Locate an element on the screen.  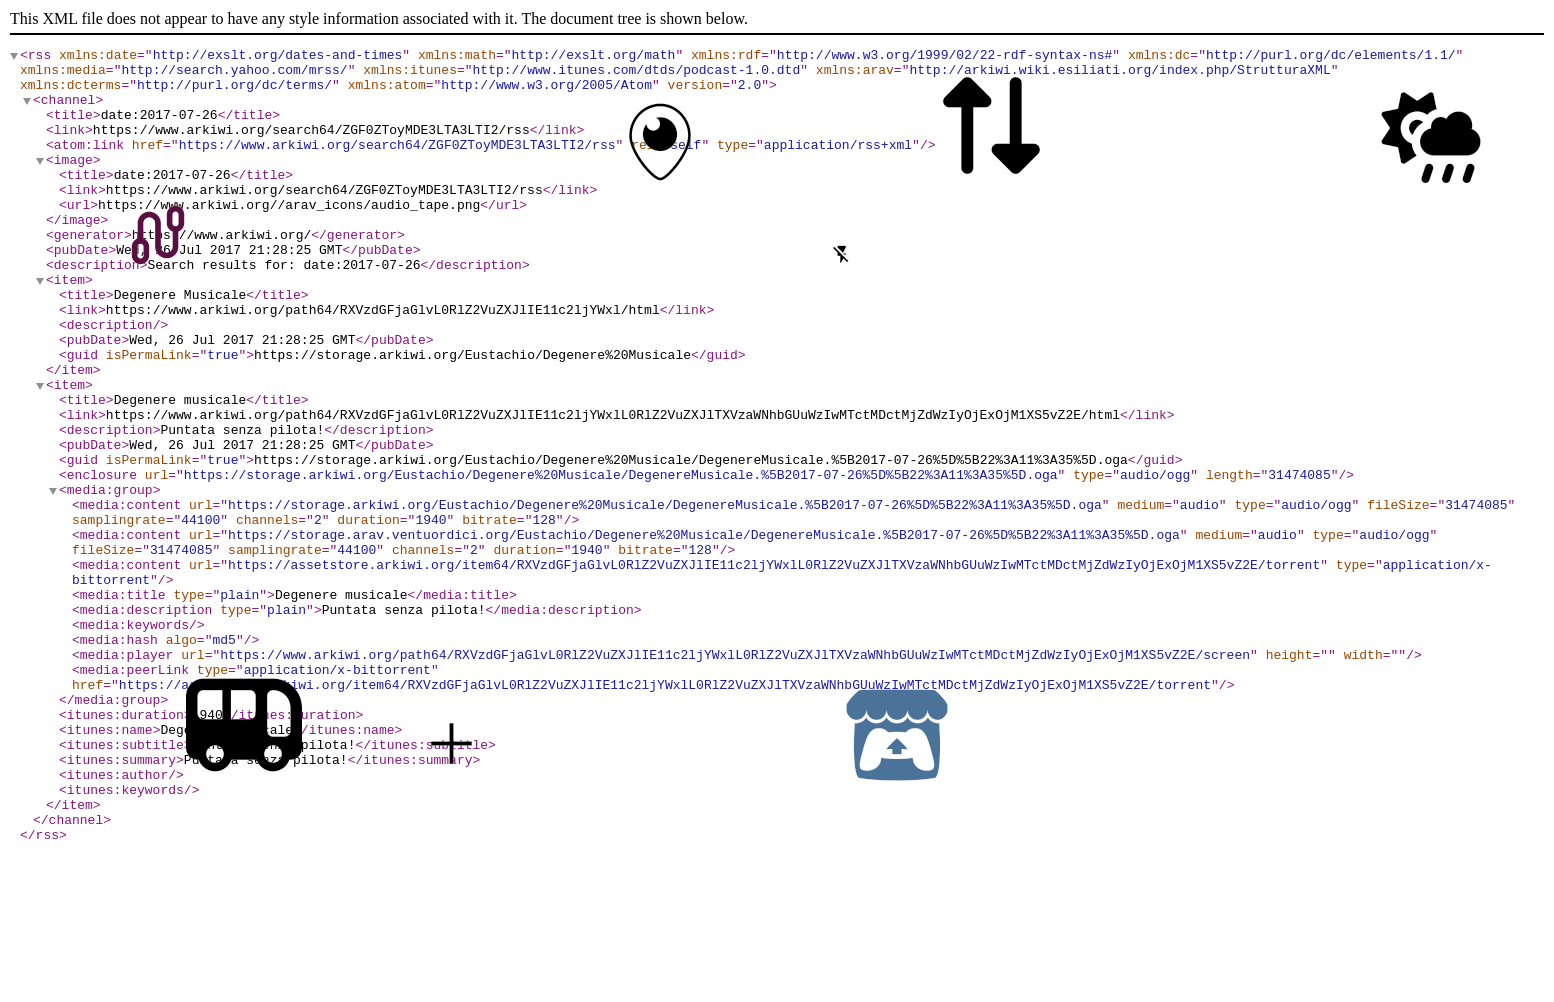
visit itch.io indie game marketplace is located at coordinates (897, 735).